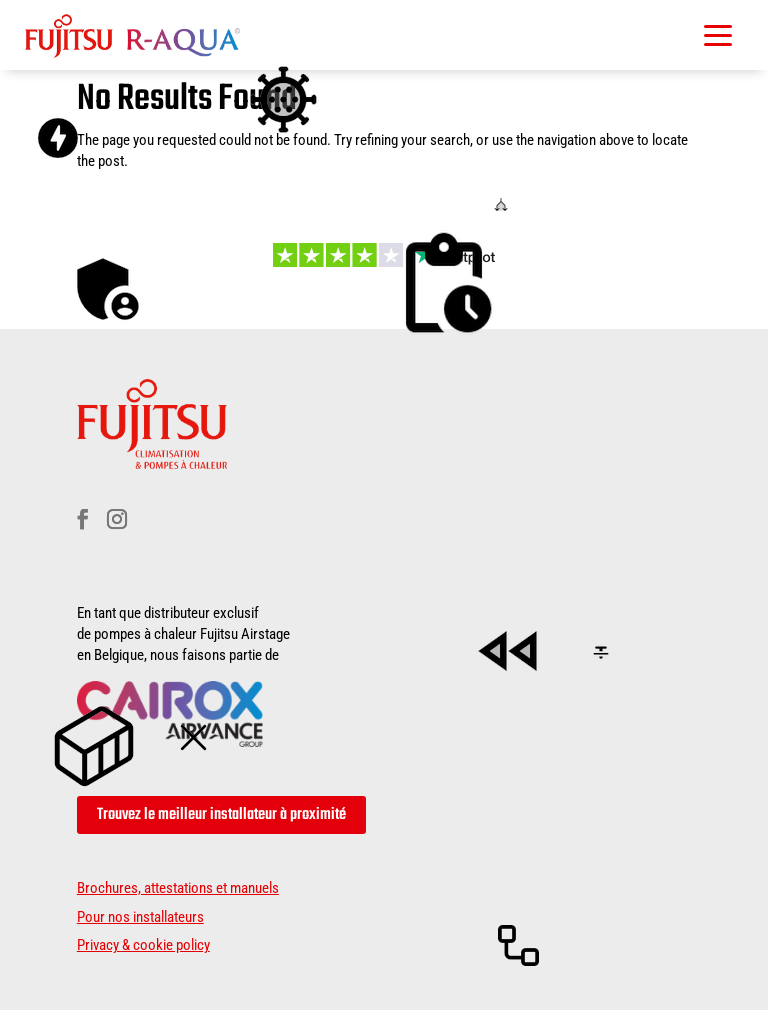  What do you see at coordinates (58, 138) in the screenshot?
I see `indicates offline or cached content available` at bounding box center [58, 138].